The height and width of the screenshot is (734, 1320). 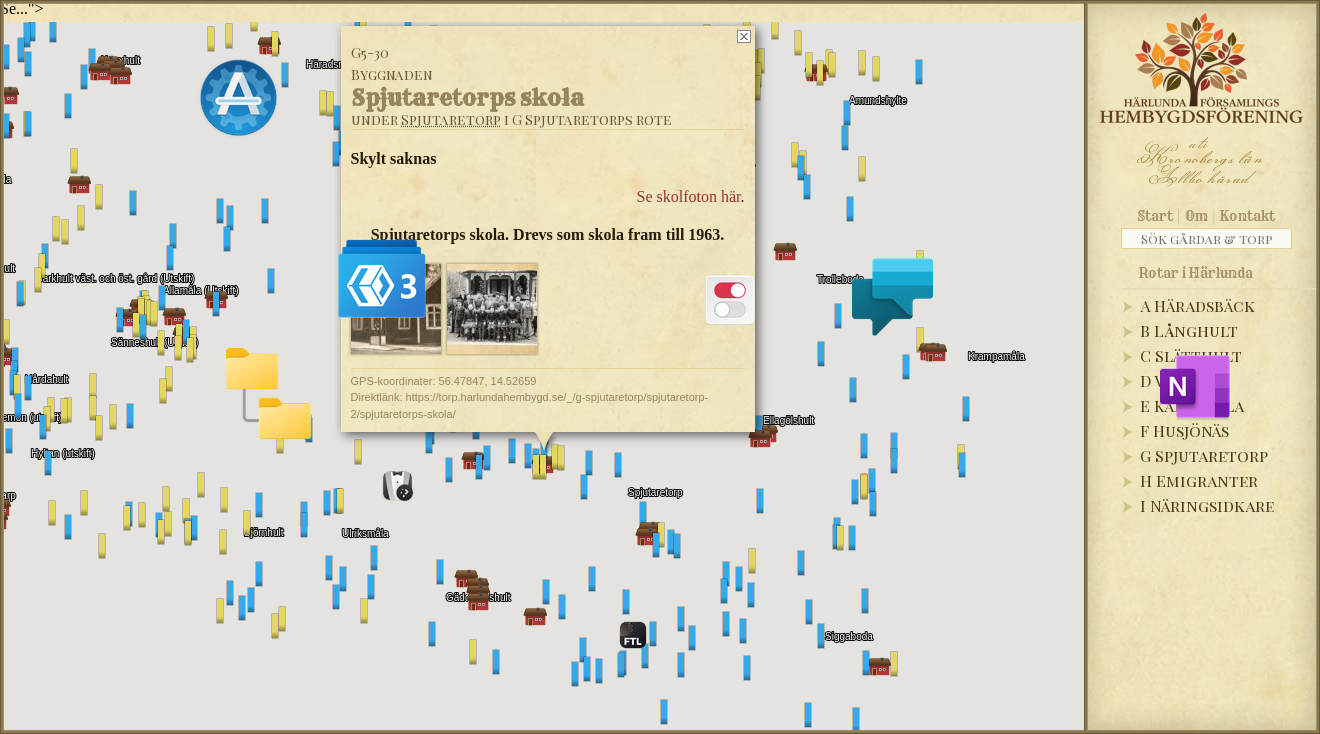 I want to click on open software properties or driver settings, so click(x=238, y=97).